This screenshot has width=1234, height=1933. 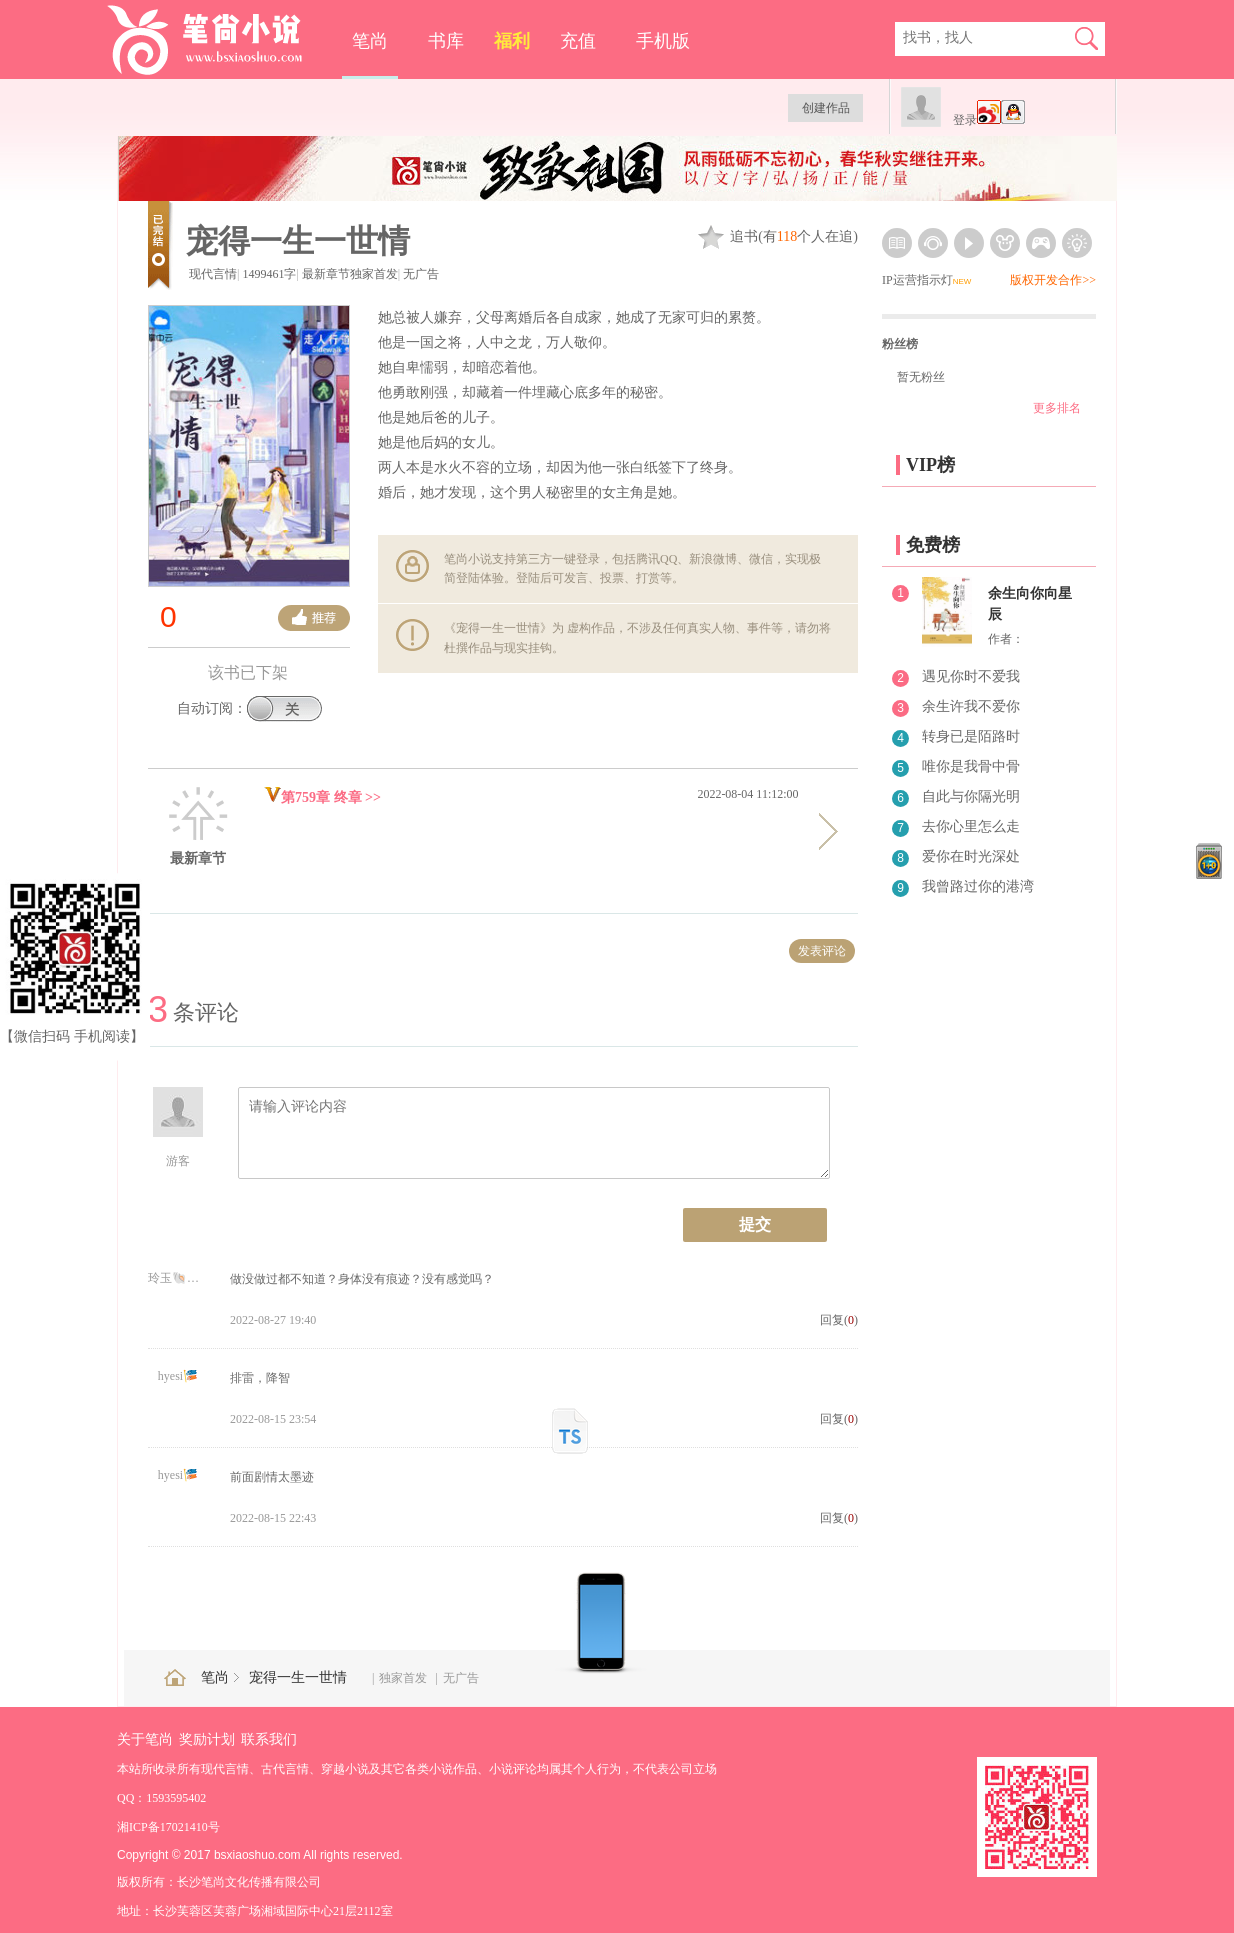 What do you see at coordinates (1209, 861) in the screenshot?
I see `configure RAID 10 storage array settings` at bounding box center [1209, 861].